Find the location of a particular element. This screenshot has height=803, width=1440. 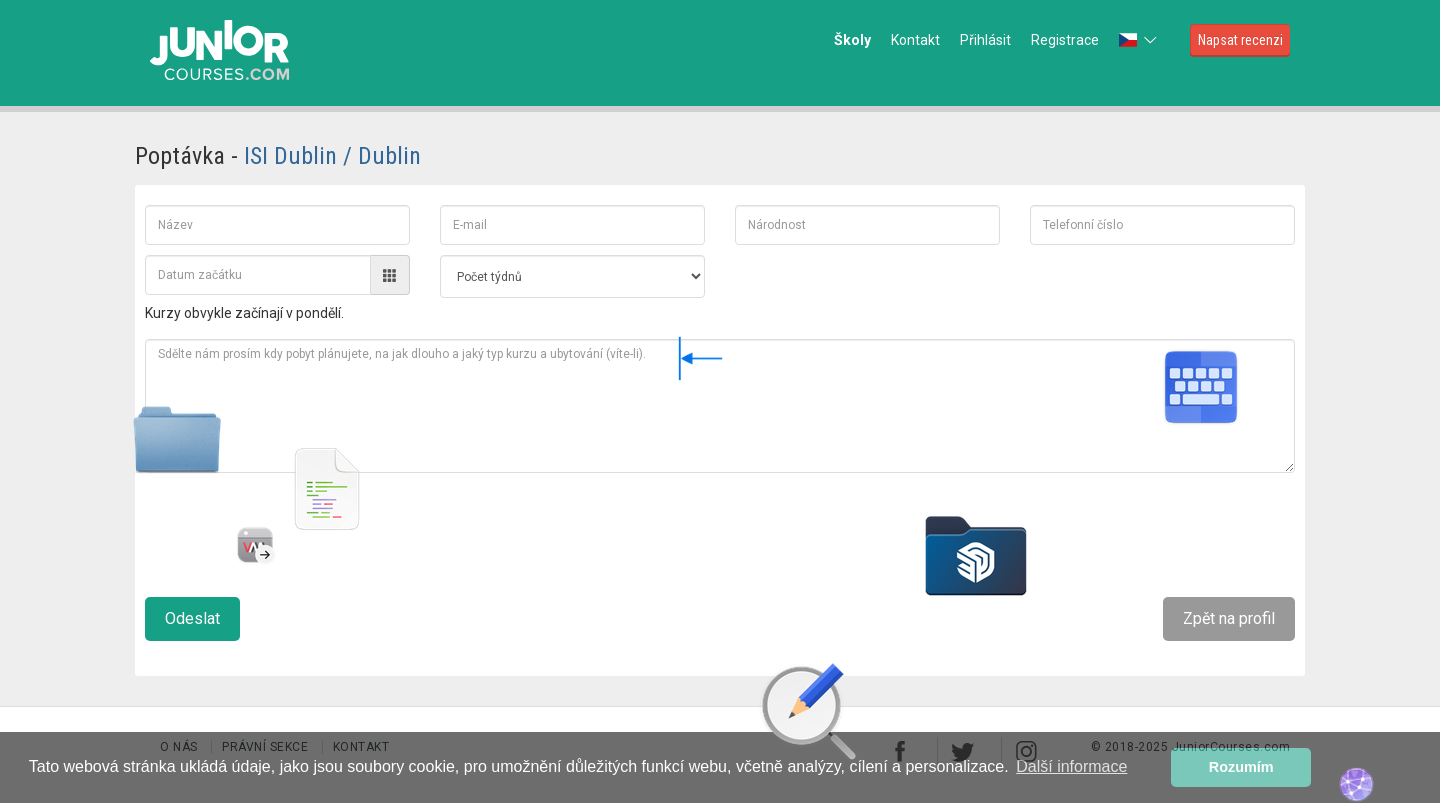

configure keyboard and input settings is located at coordinates (1201, 387).